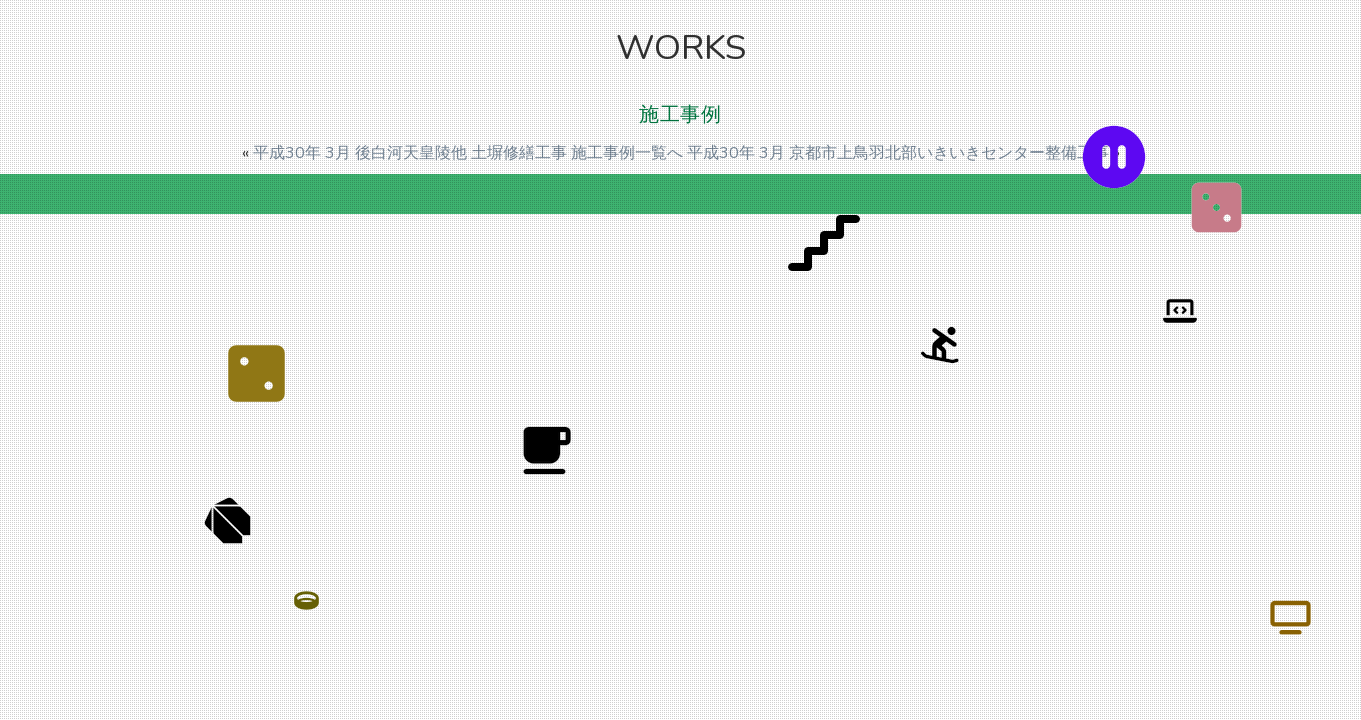 The width and height of the screenshot is (1361, 720). What do you see at coordinates (1114, 157) in the screenshot?
I see `pause media playback` at bounding box center [1114, 157].